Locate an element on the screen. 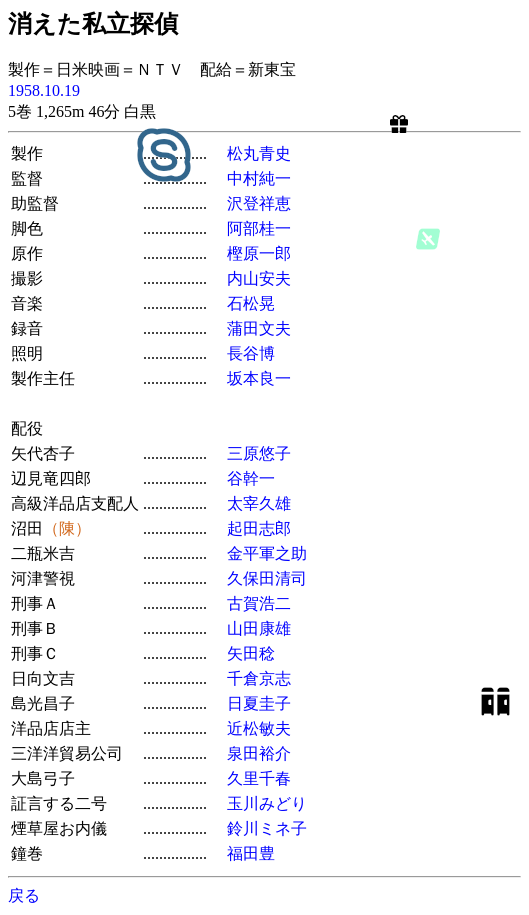 This screenshot has height=915, width=529. locate nearby portable restrooms is located at coordinates (495, 701).